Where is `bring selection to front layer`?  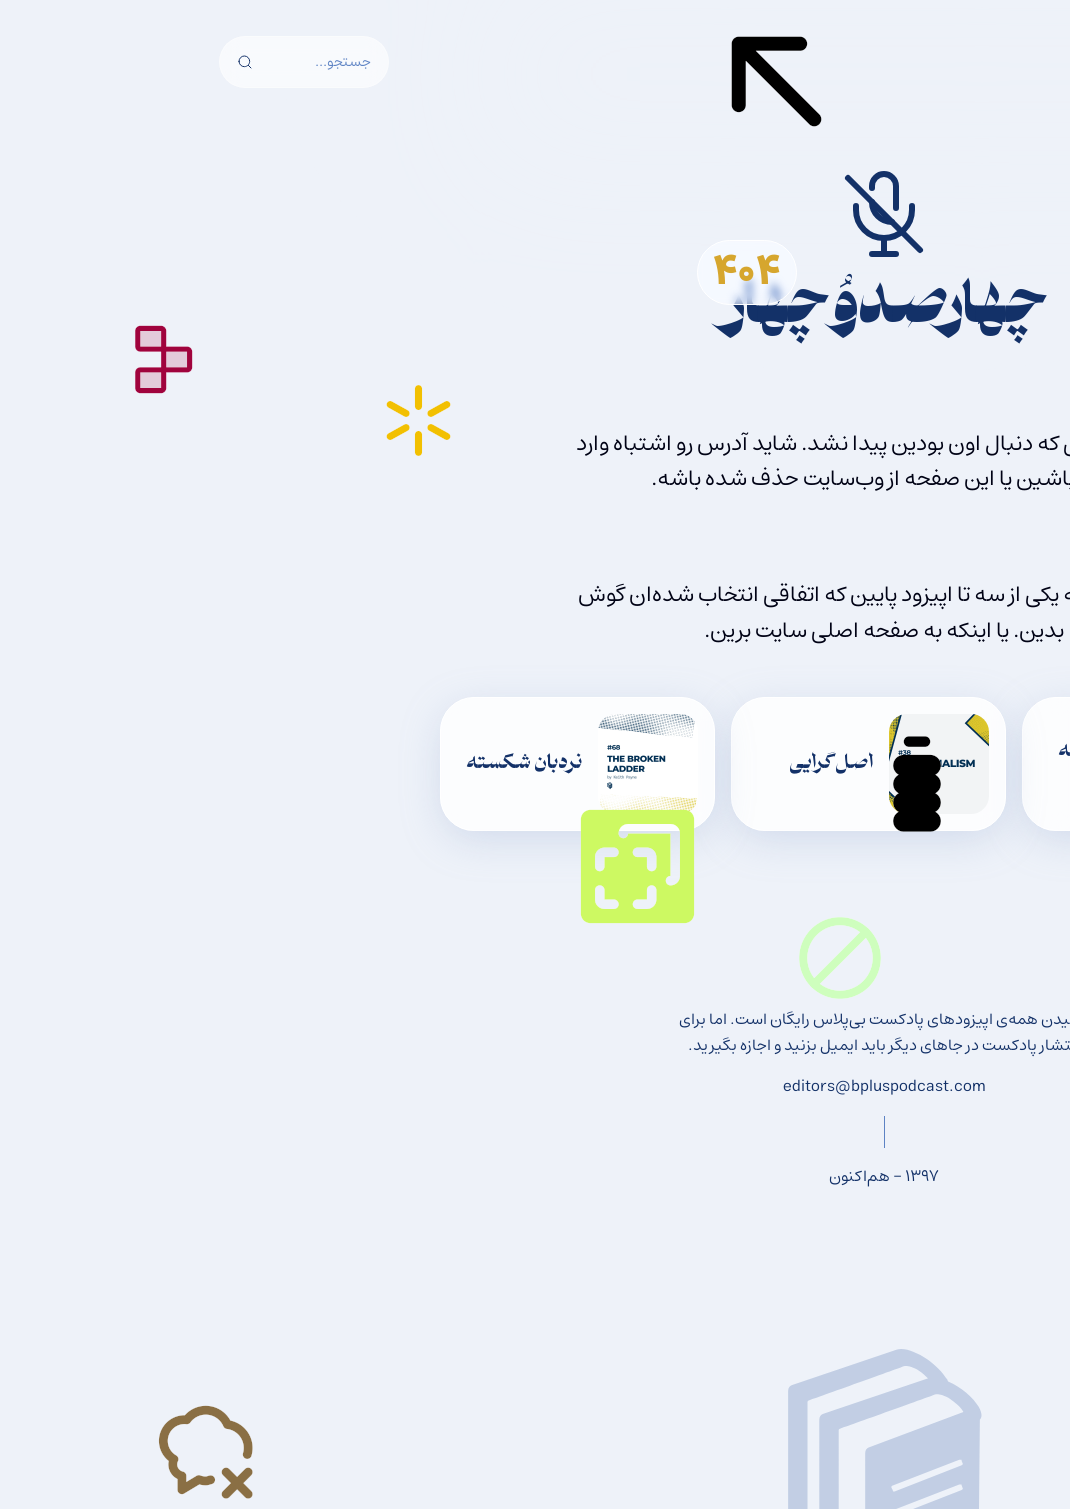
bring selection to front layer is located at coordinates (637, 866).